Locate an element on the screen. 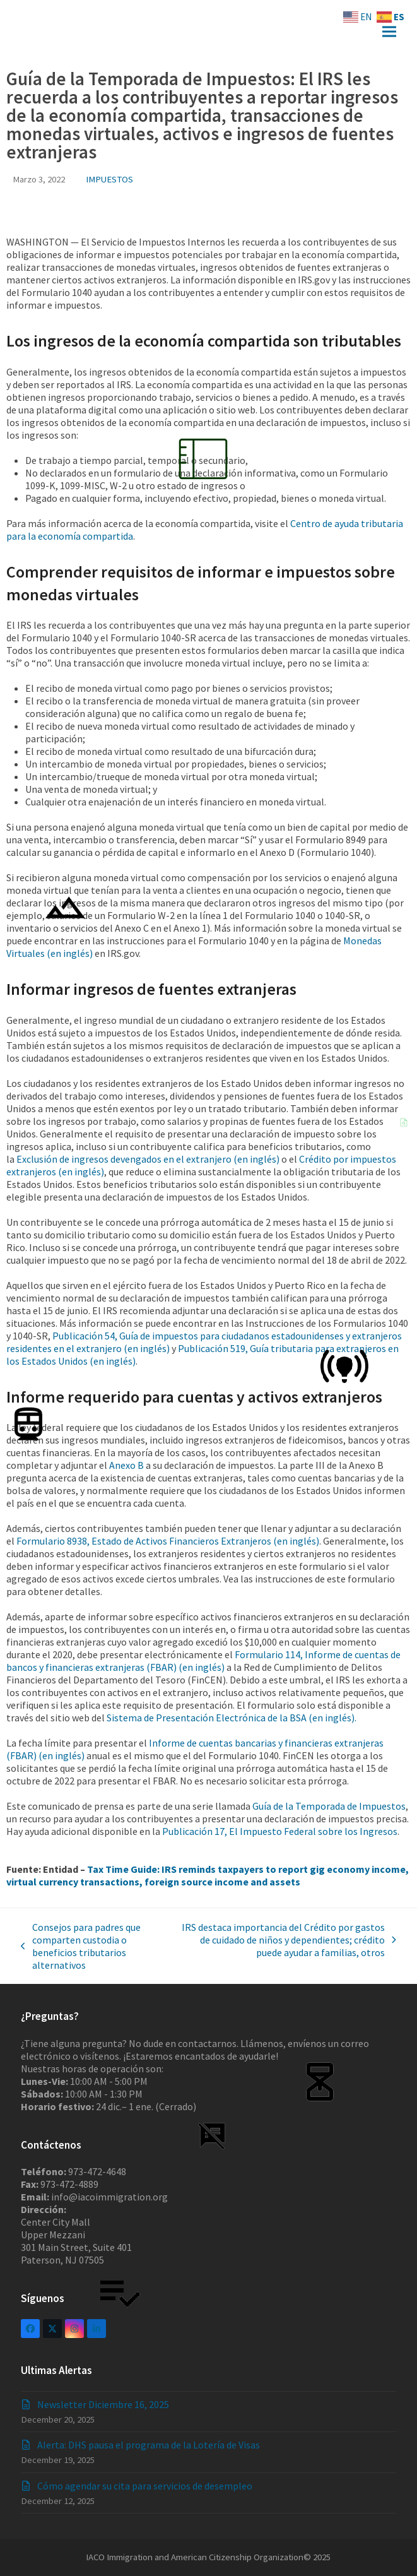  indicates a process is in progress is located at coordinates (320, 2082).